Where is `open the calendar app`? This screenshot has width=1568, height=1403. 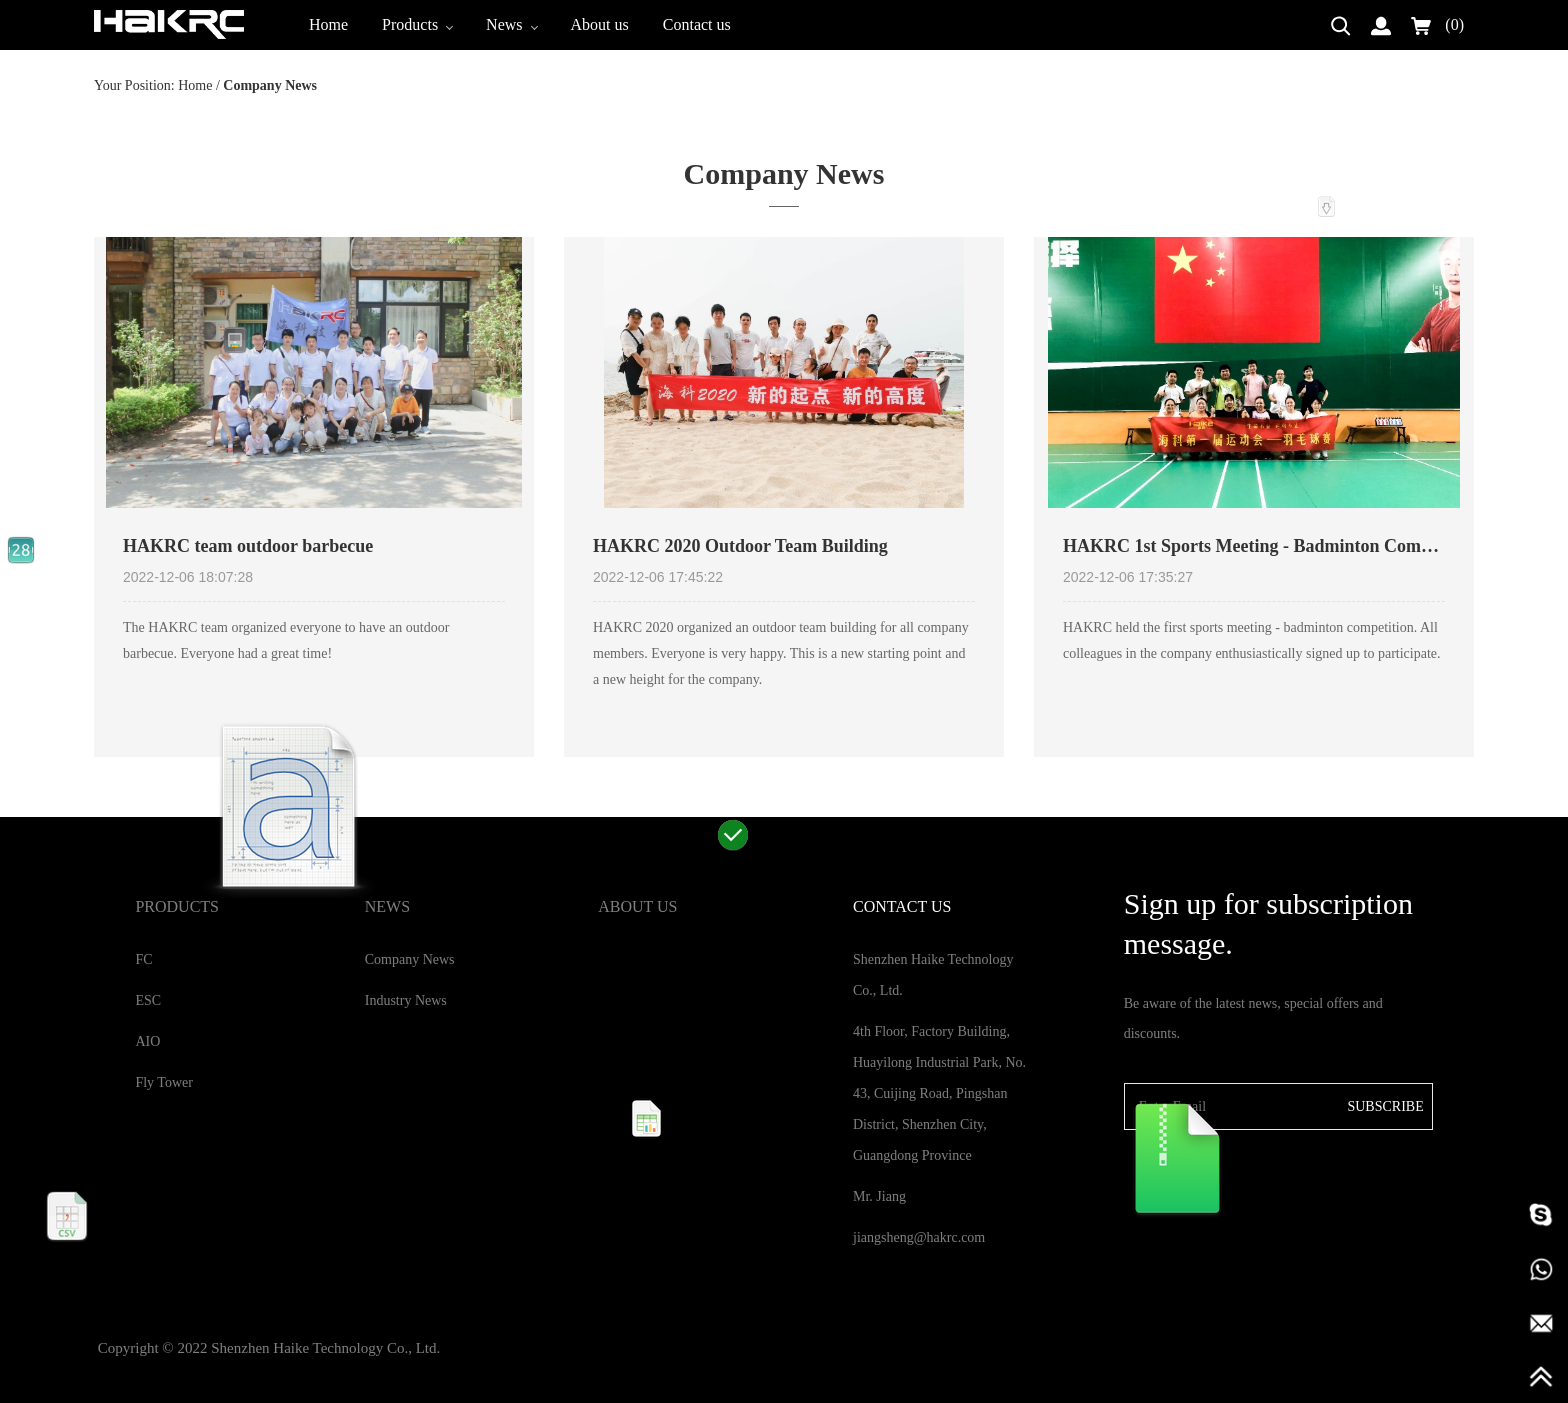
open the calendar app is located at coordinates (21, 550).